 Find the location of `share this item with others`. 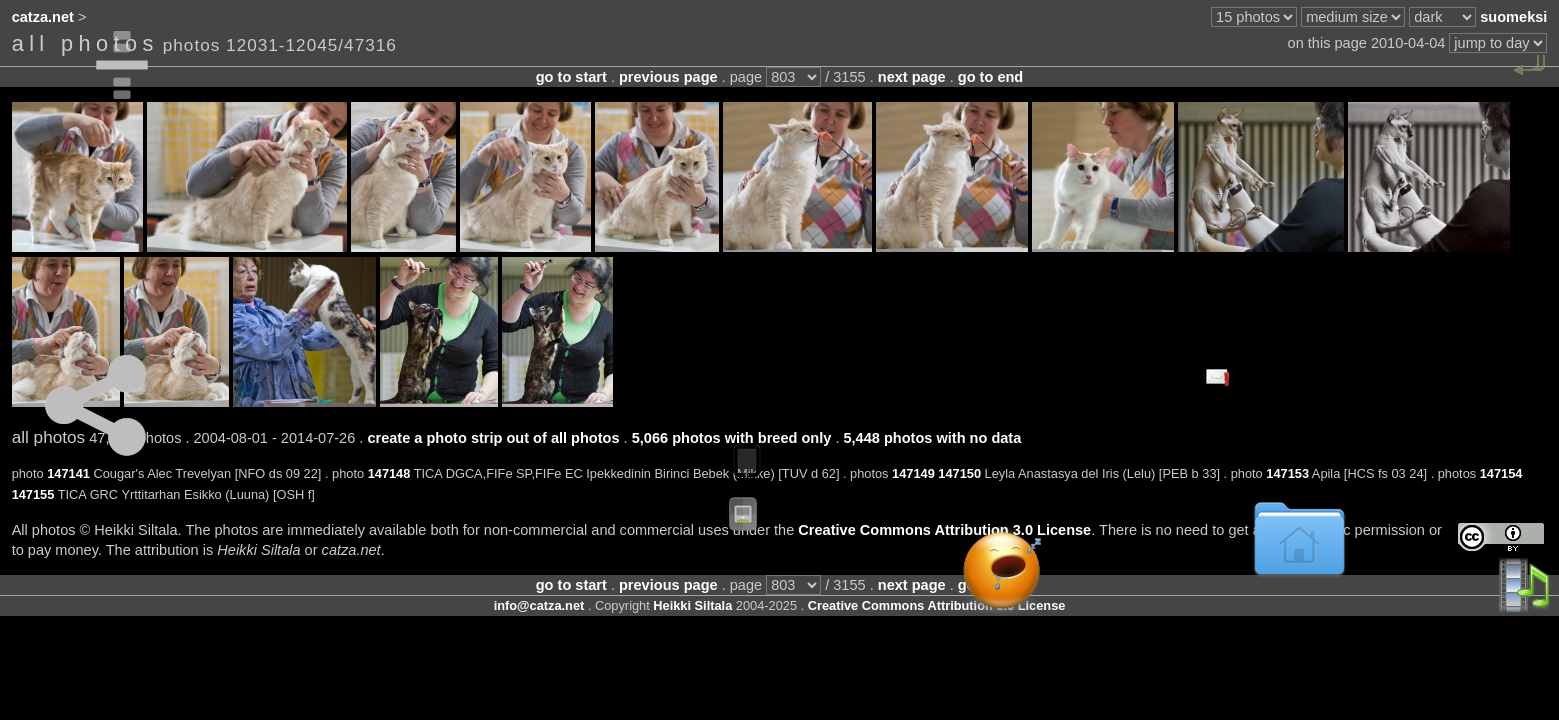

share this item with others is located at coordinates (95, 405).